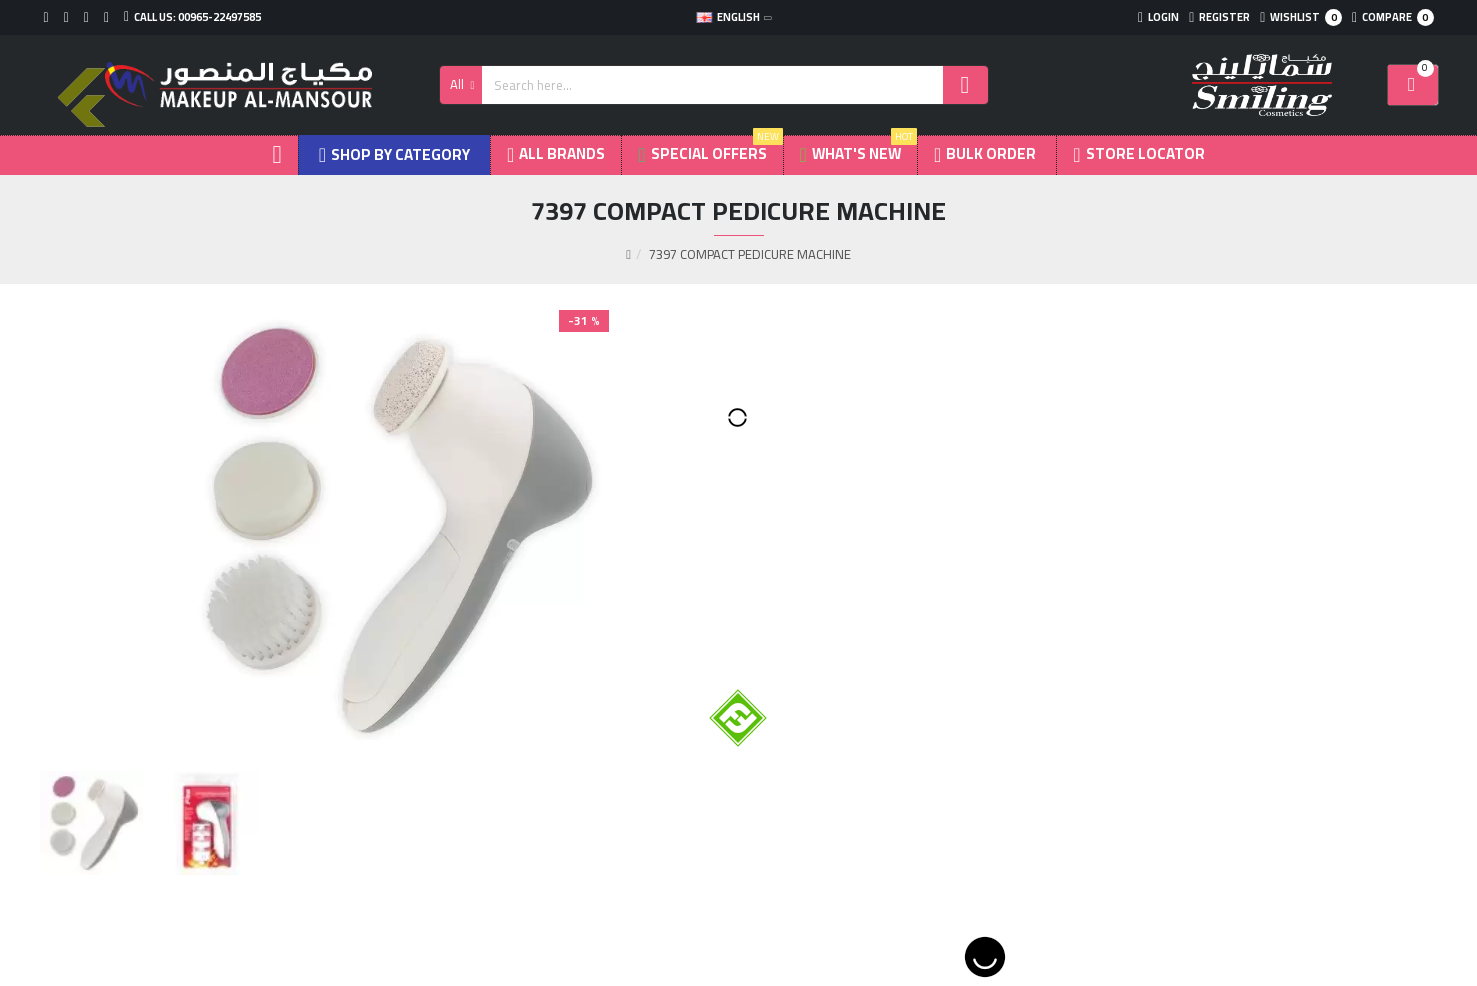 The width and height of the screenshot is (1477, 986). Describe the element at coordinates (985, 957) in the screenshot. I see `visit ello social network` at that location.